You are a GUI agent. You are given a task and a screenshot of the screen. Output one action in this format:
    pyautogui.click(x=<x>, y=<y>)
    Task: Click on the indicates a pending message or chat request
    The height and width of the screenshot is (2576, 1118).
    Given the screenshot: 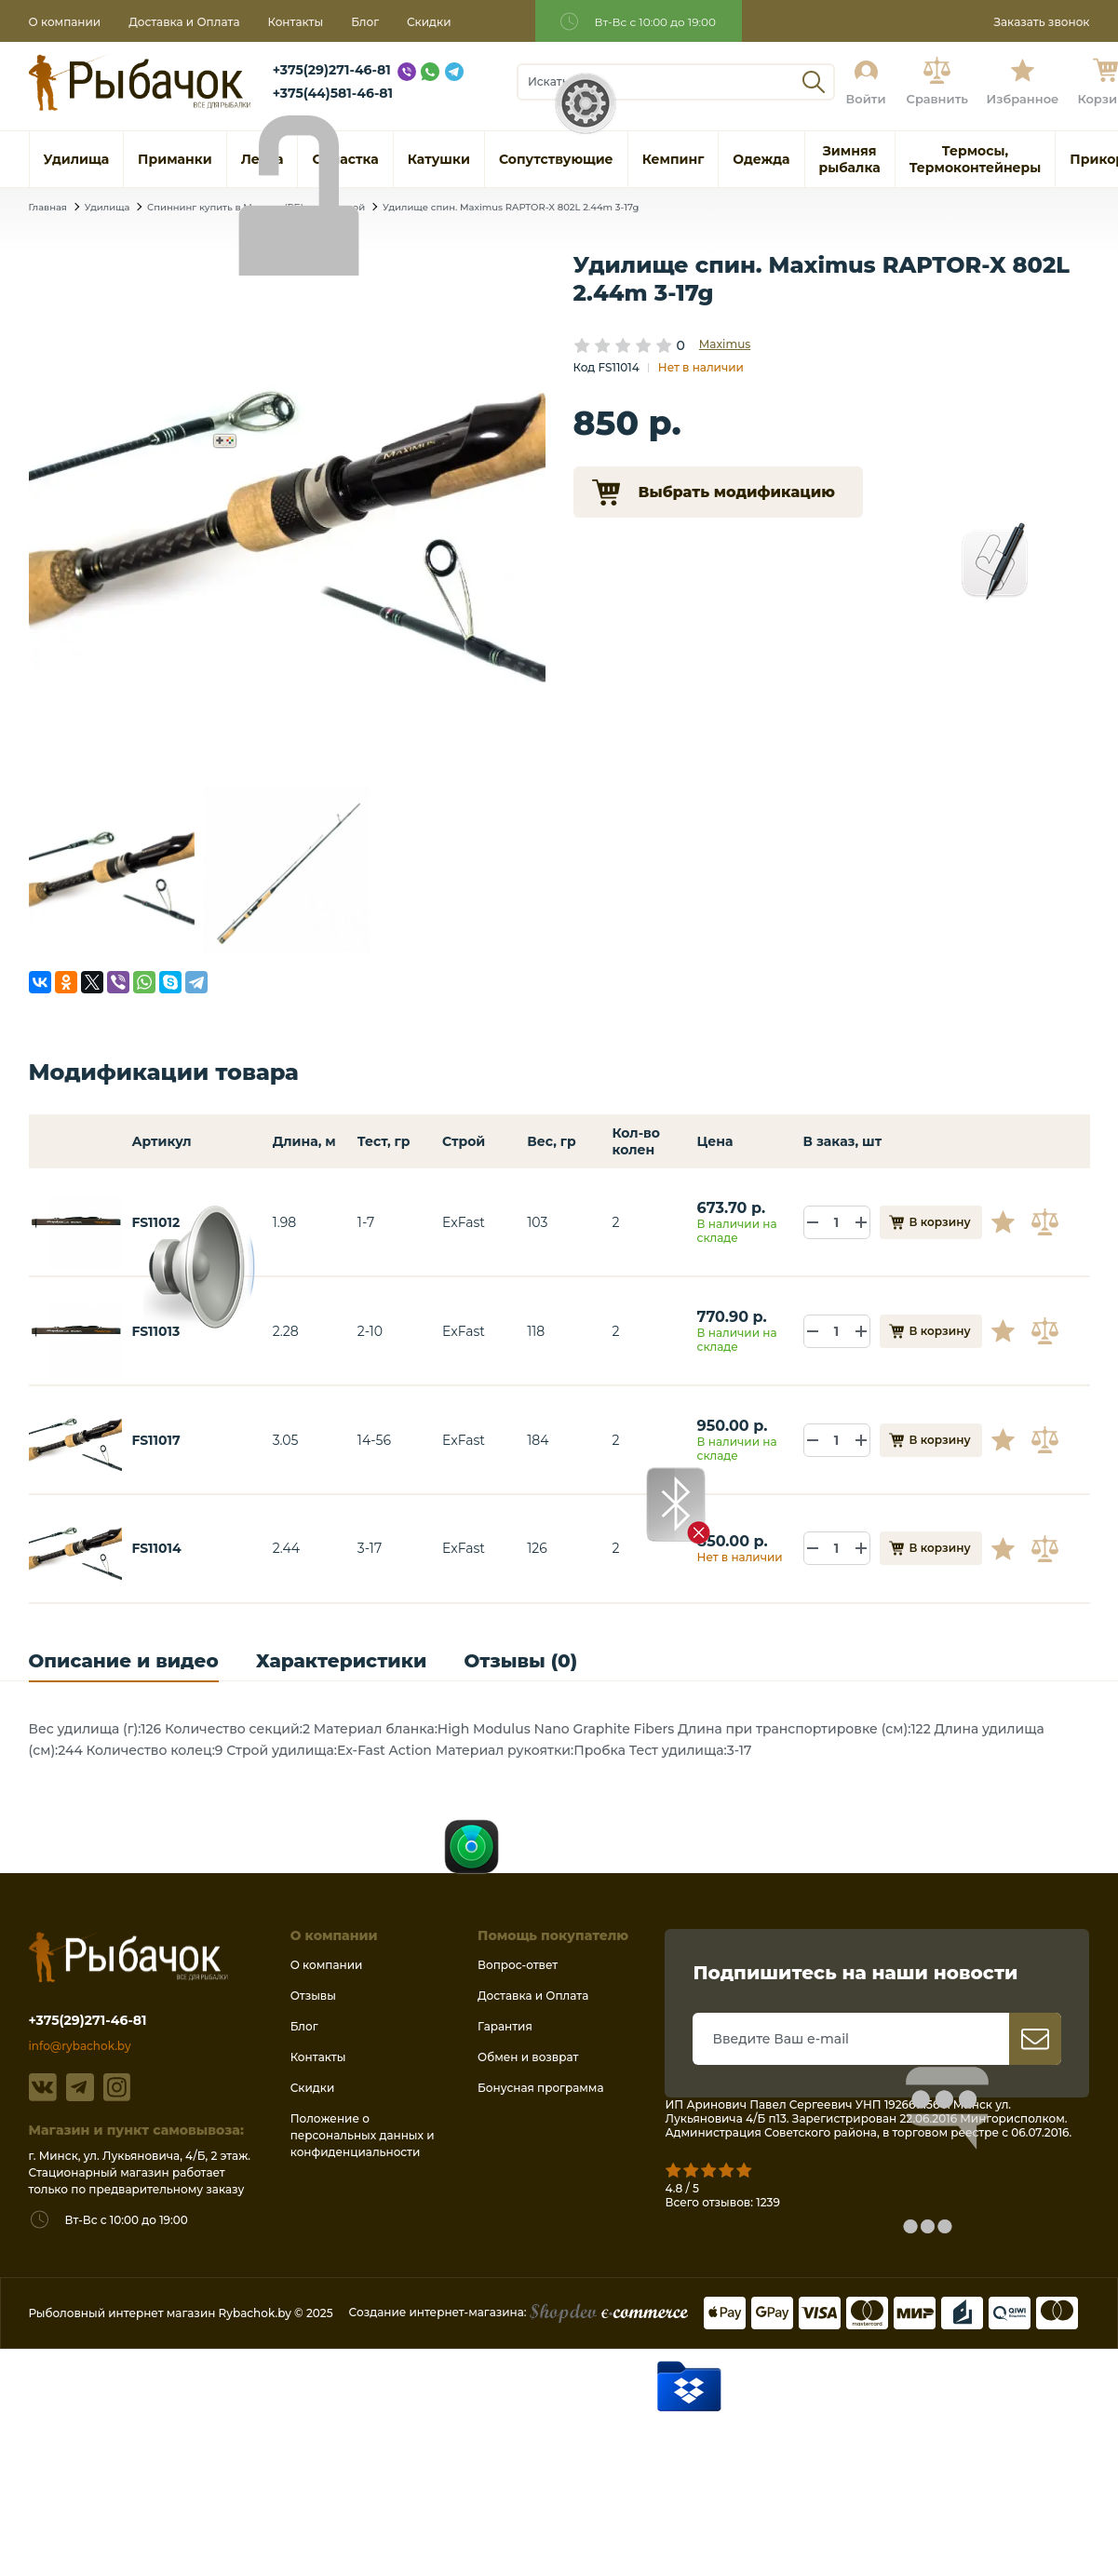 What is the action you would take?
    pyautogui.click(x=947, y=2108)
    